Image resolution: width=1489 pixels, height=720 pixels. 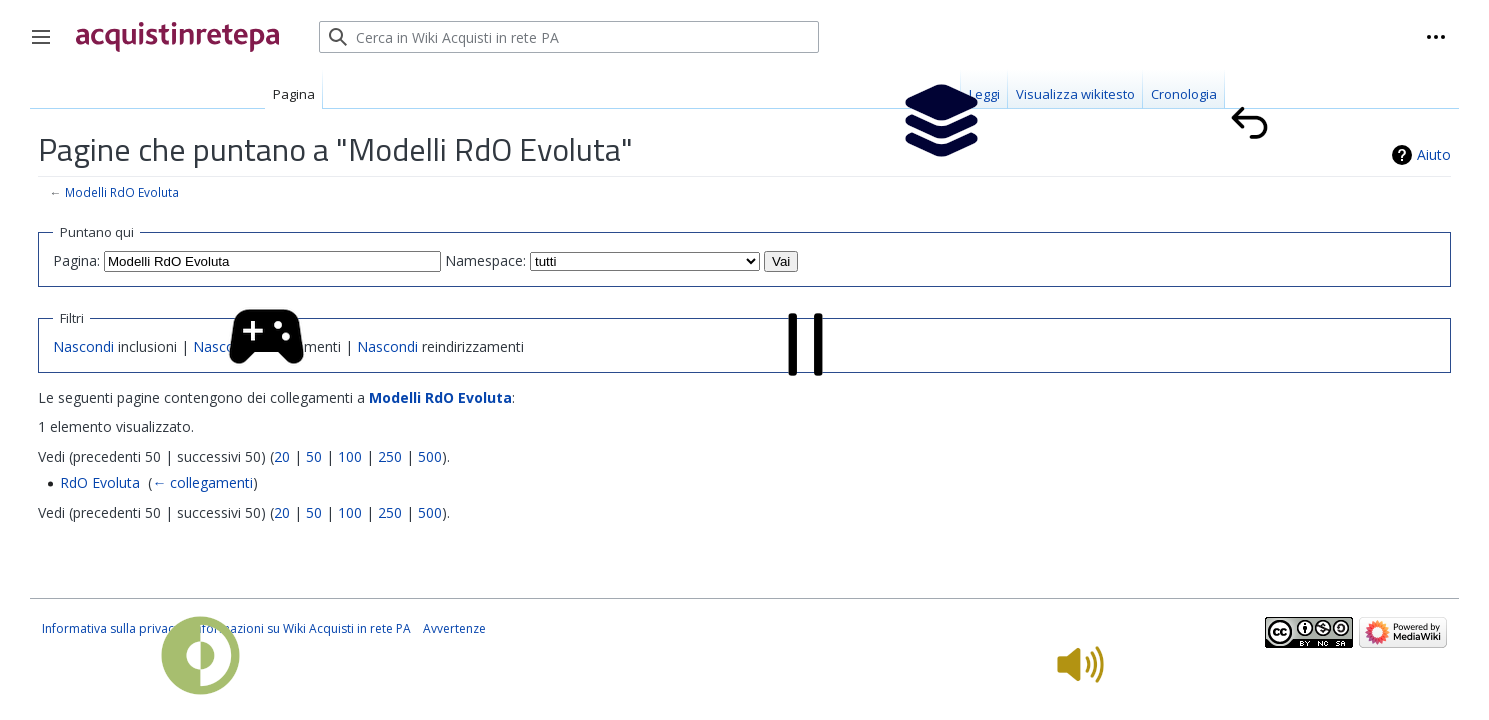 What do you see at coordinates (1080, 664) in the screenshot?
I see `volume is set to high` at bounding box center [1080, 664].